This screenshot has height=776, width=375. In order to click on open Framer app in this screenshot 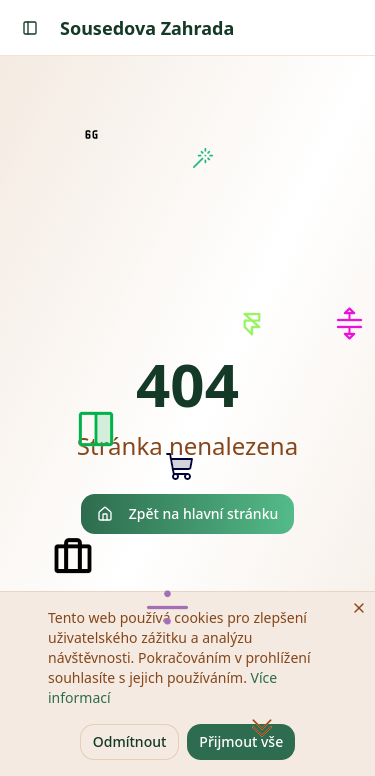, I will do `click(252, 323)`.